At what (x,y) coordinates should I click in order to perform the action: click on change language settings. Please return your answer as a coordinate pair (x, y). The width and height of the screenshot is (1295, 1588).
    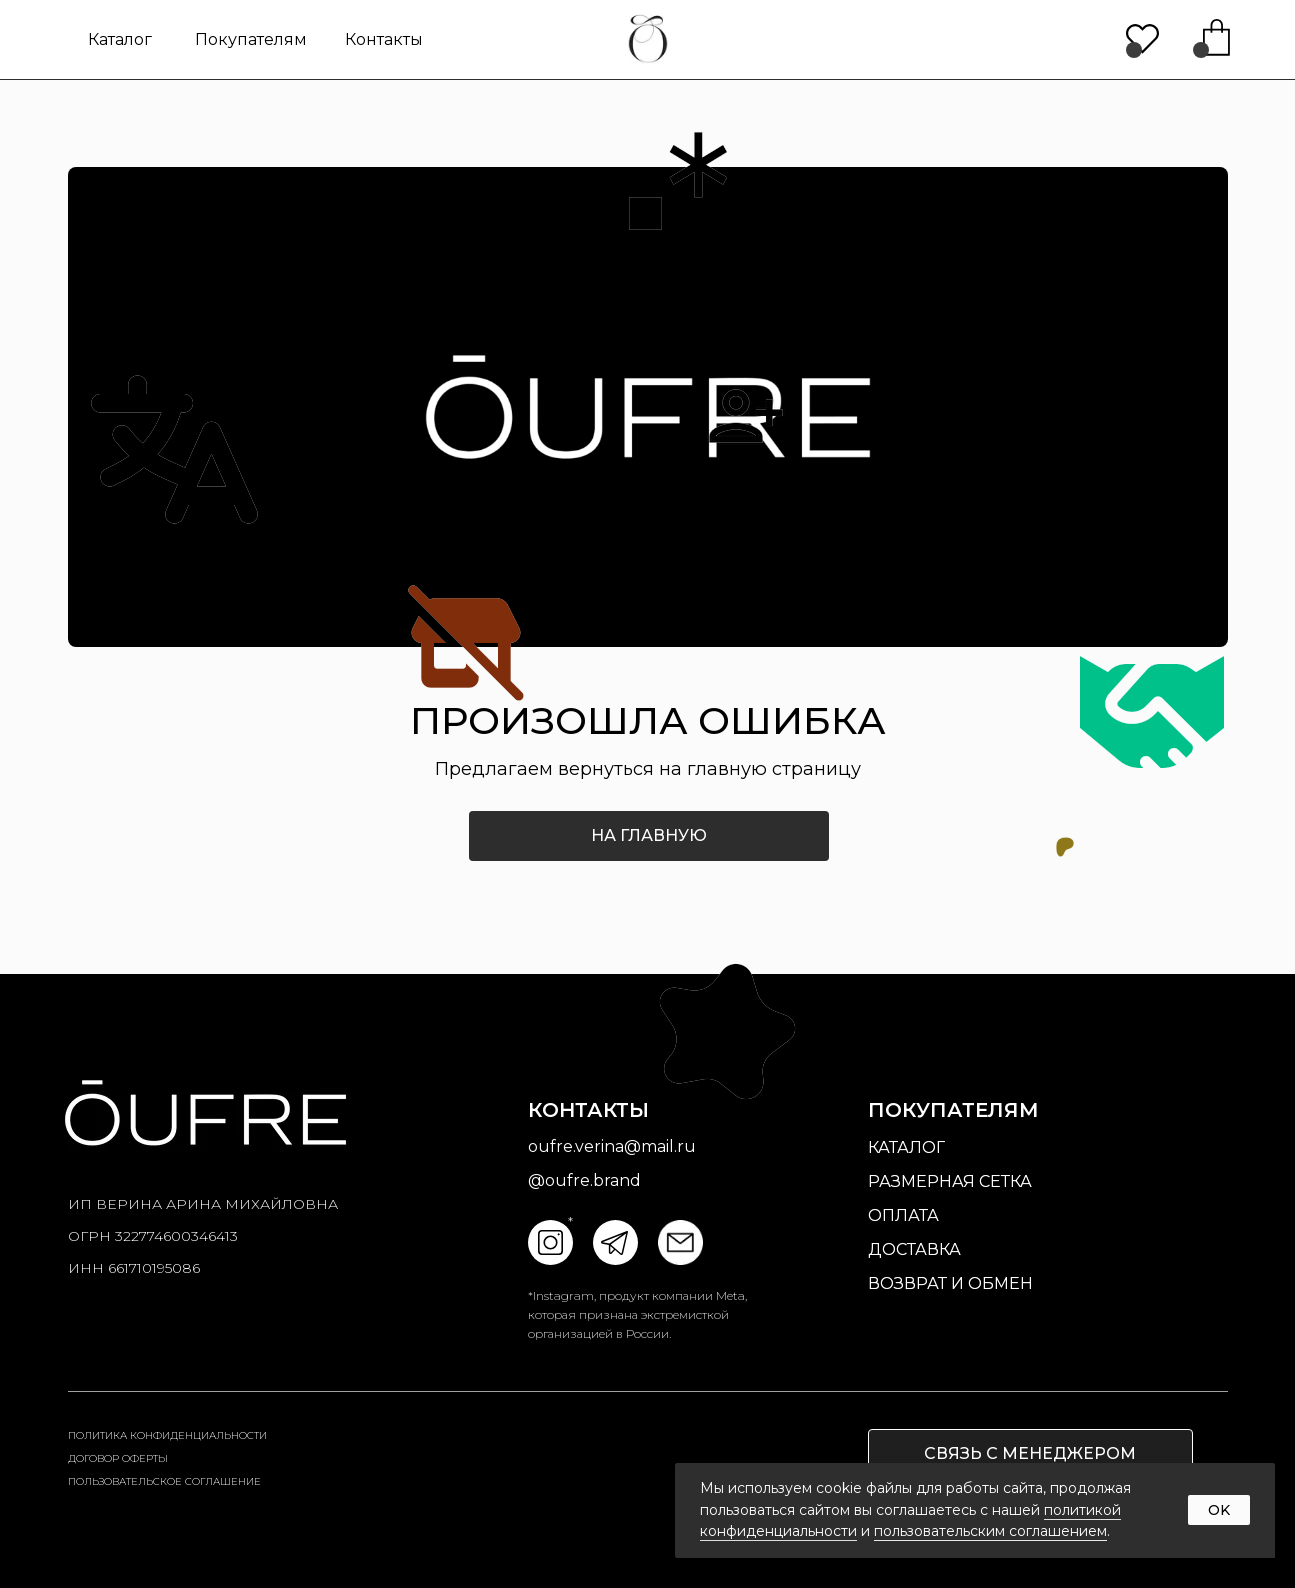
    Looking at the image, I should click on (174, 449).